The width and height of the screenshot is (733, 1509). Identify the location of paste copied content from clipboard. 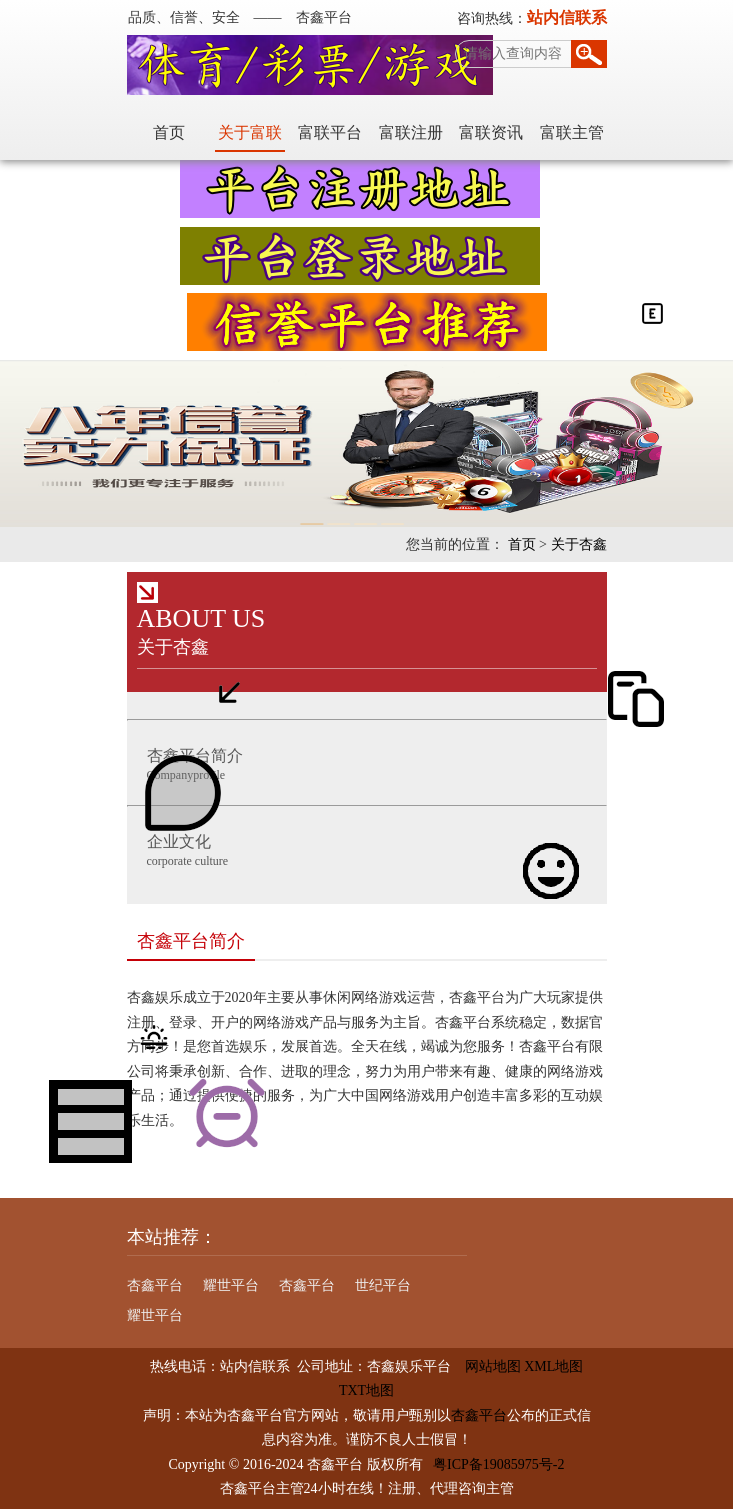
(636, 699).